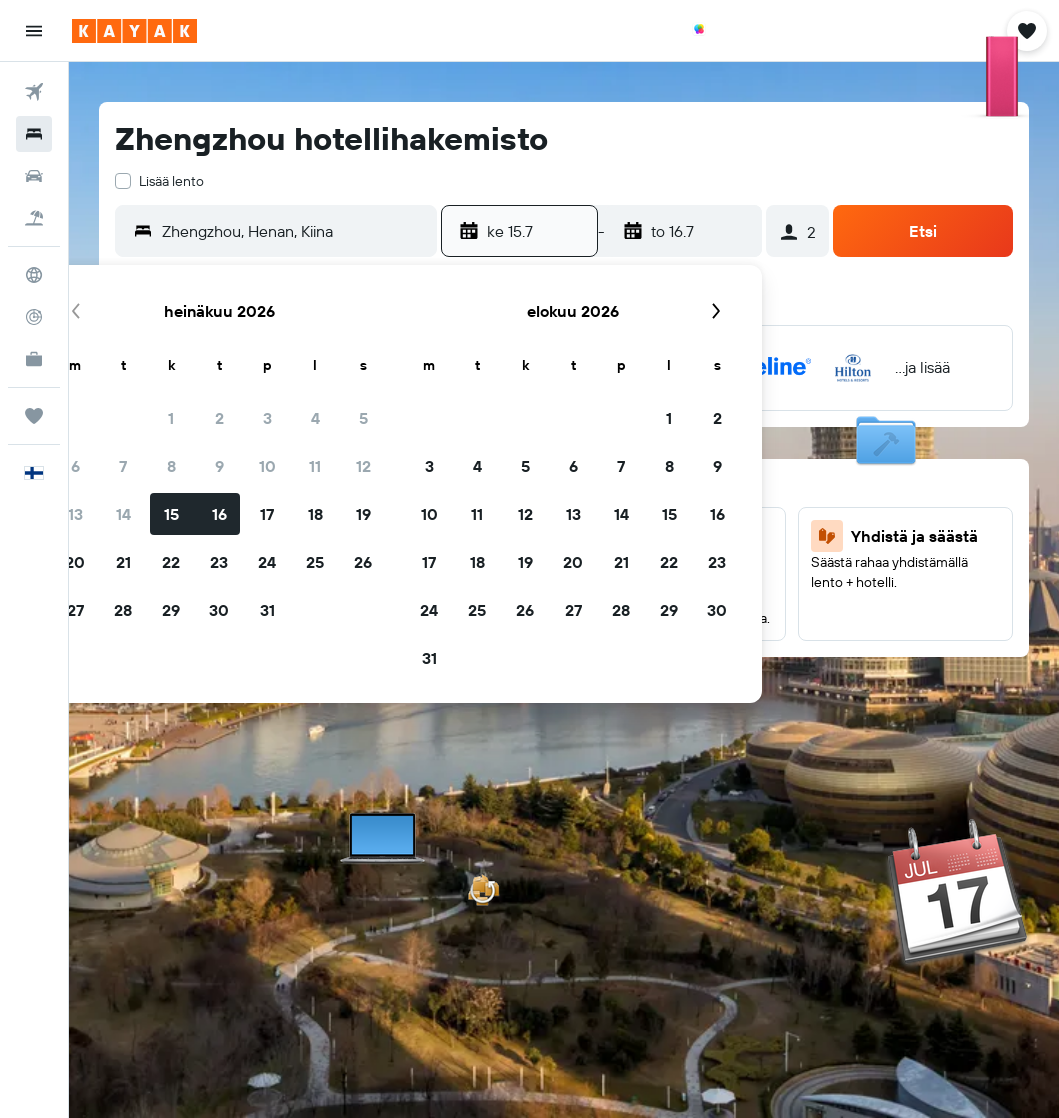  What do you see at coordinates (483, 888) in the screenshot?
I see `check for available software updates` at bounding box center [483, 888].